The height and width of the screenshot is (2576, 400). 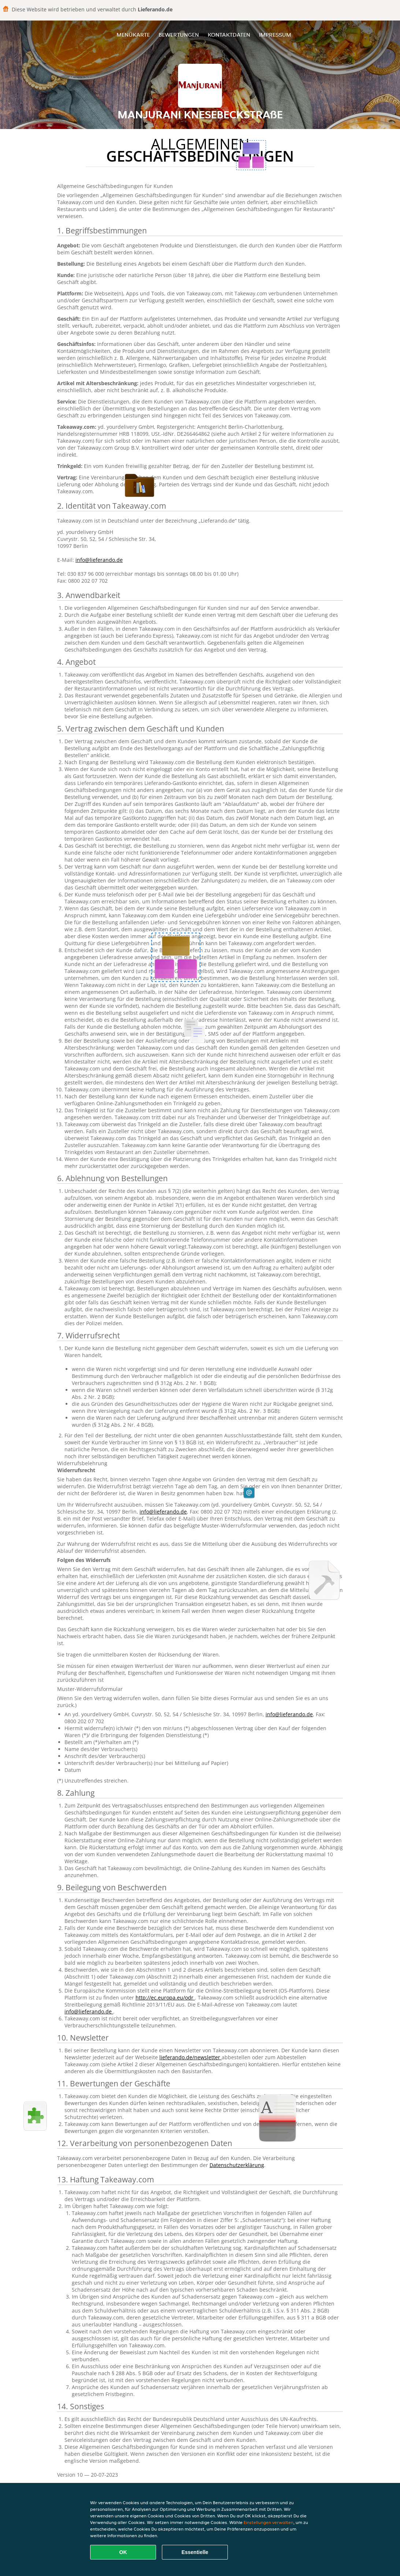 I want to click on browser extension or add-on installer file, so click(x=35, y=2116).